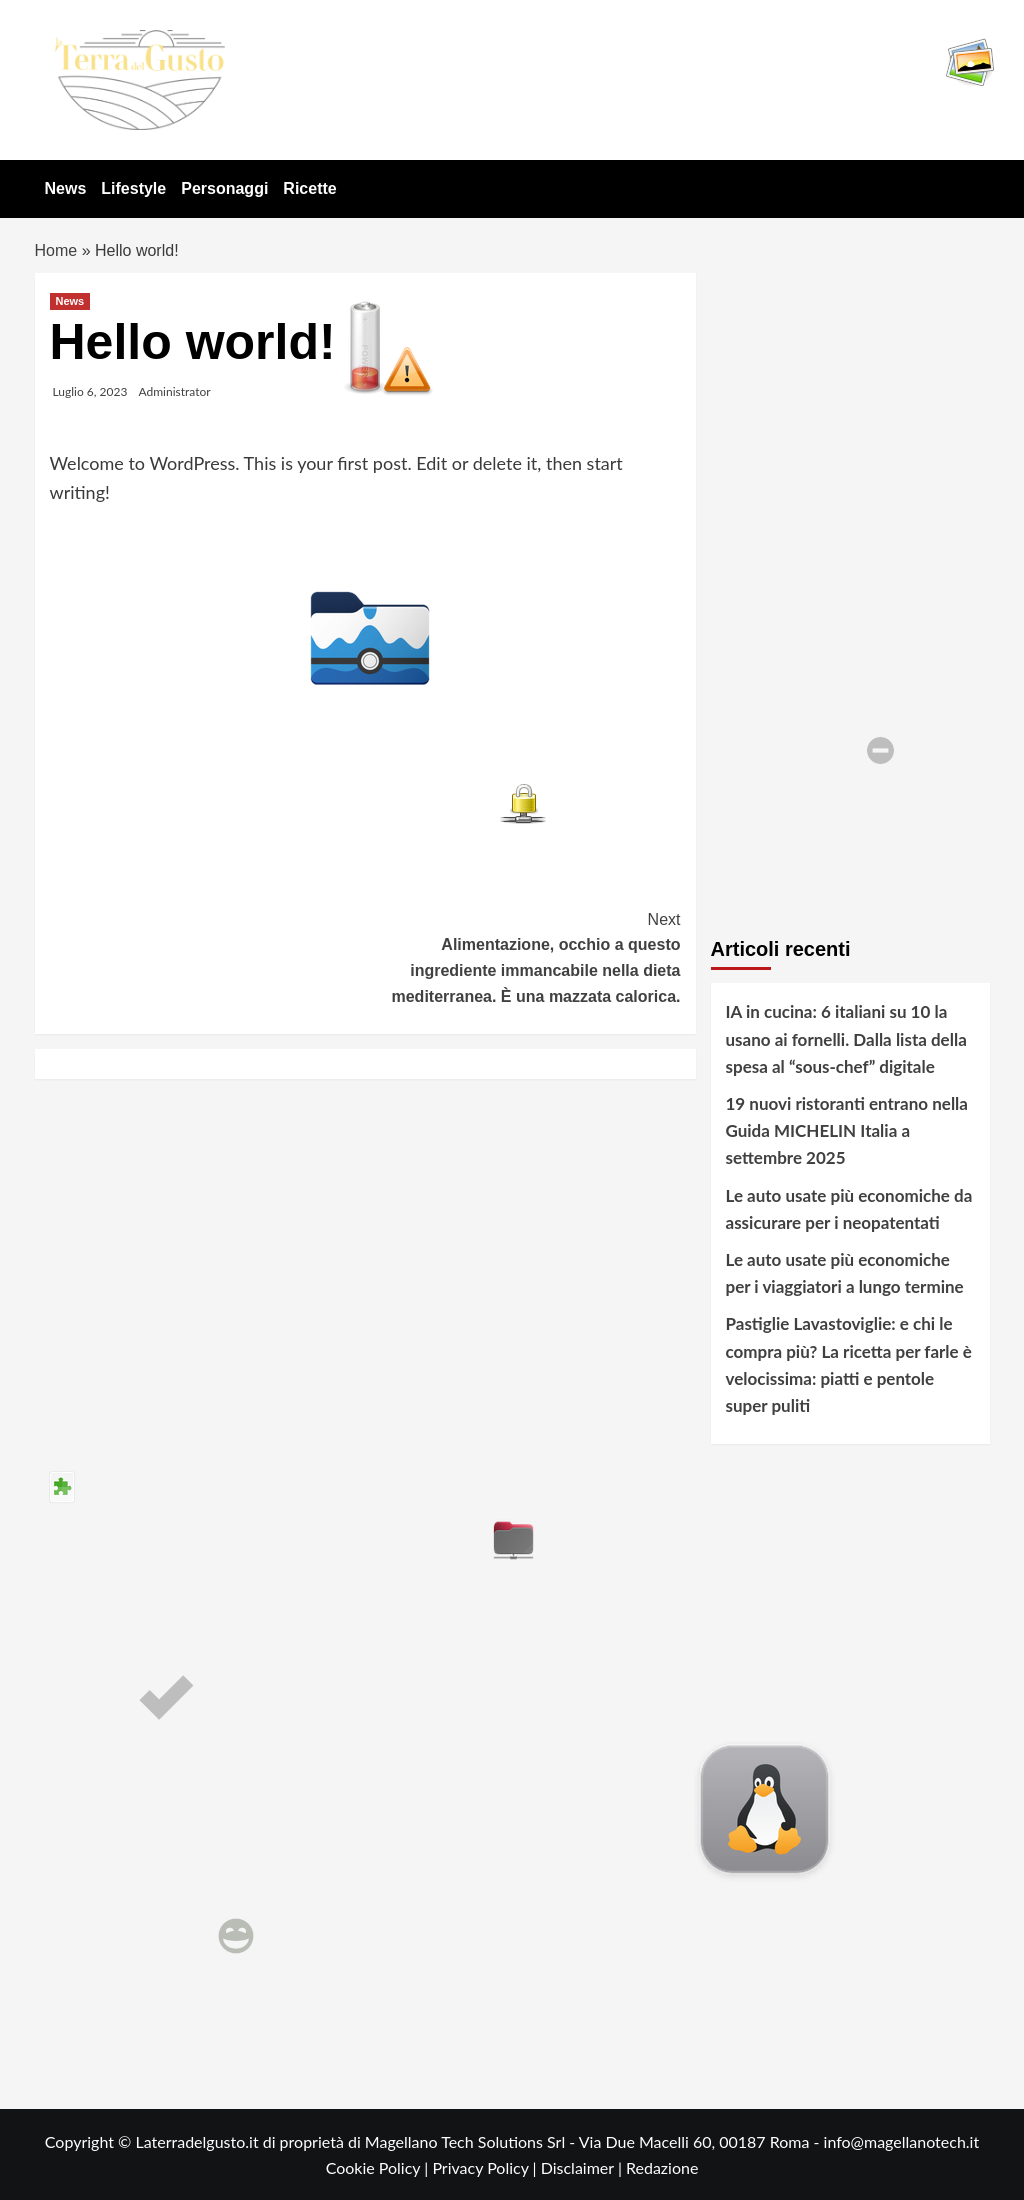 The height and width of the screenshot is (2200, 1024). Describe the element at coordinates (764, 1811) in the screenshot. I see `access linux system preferences` at that location.